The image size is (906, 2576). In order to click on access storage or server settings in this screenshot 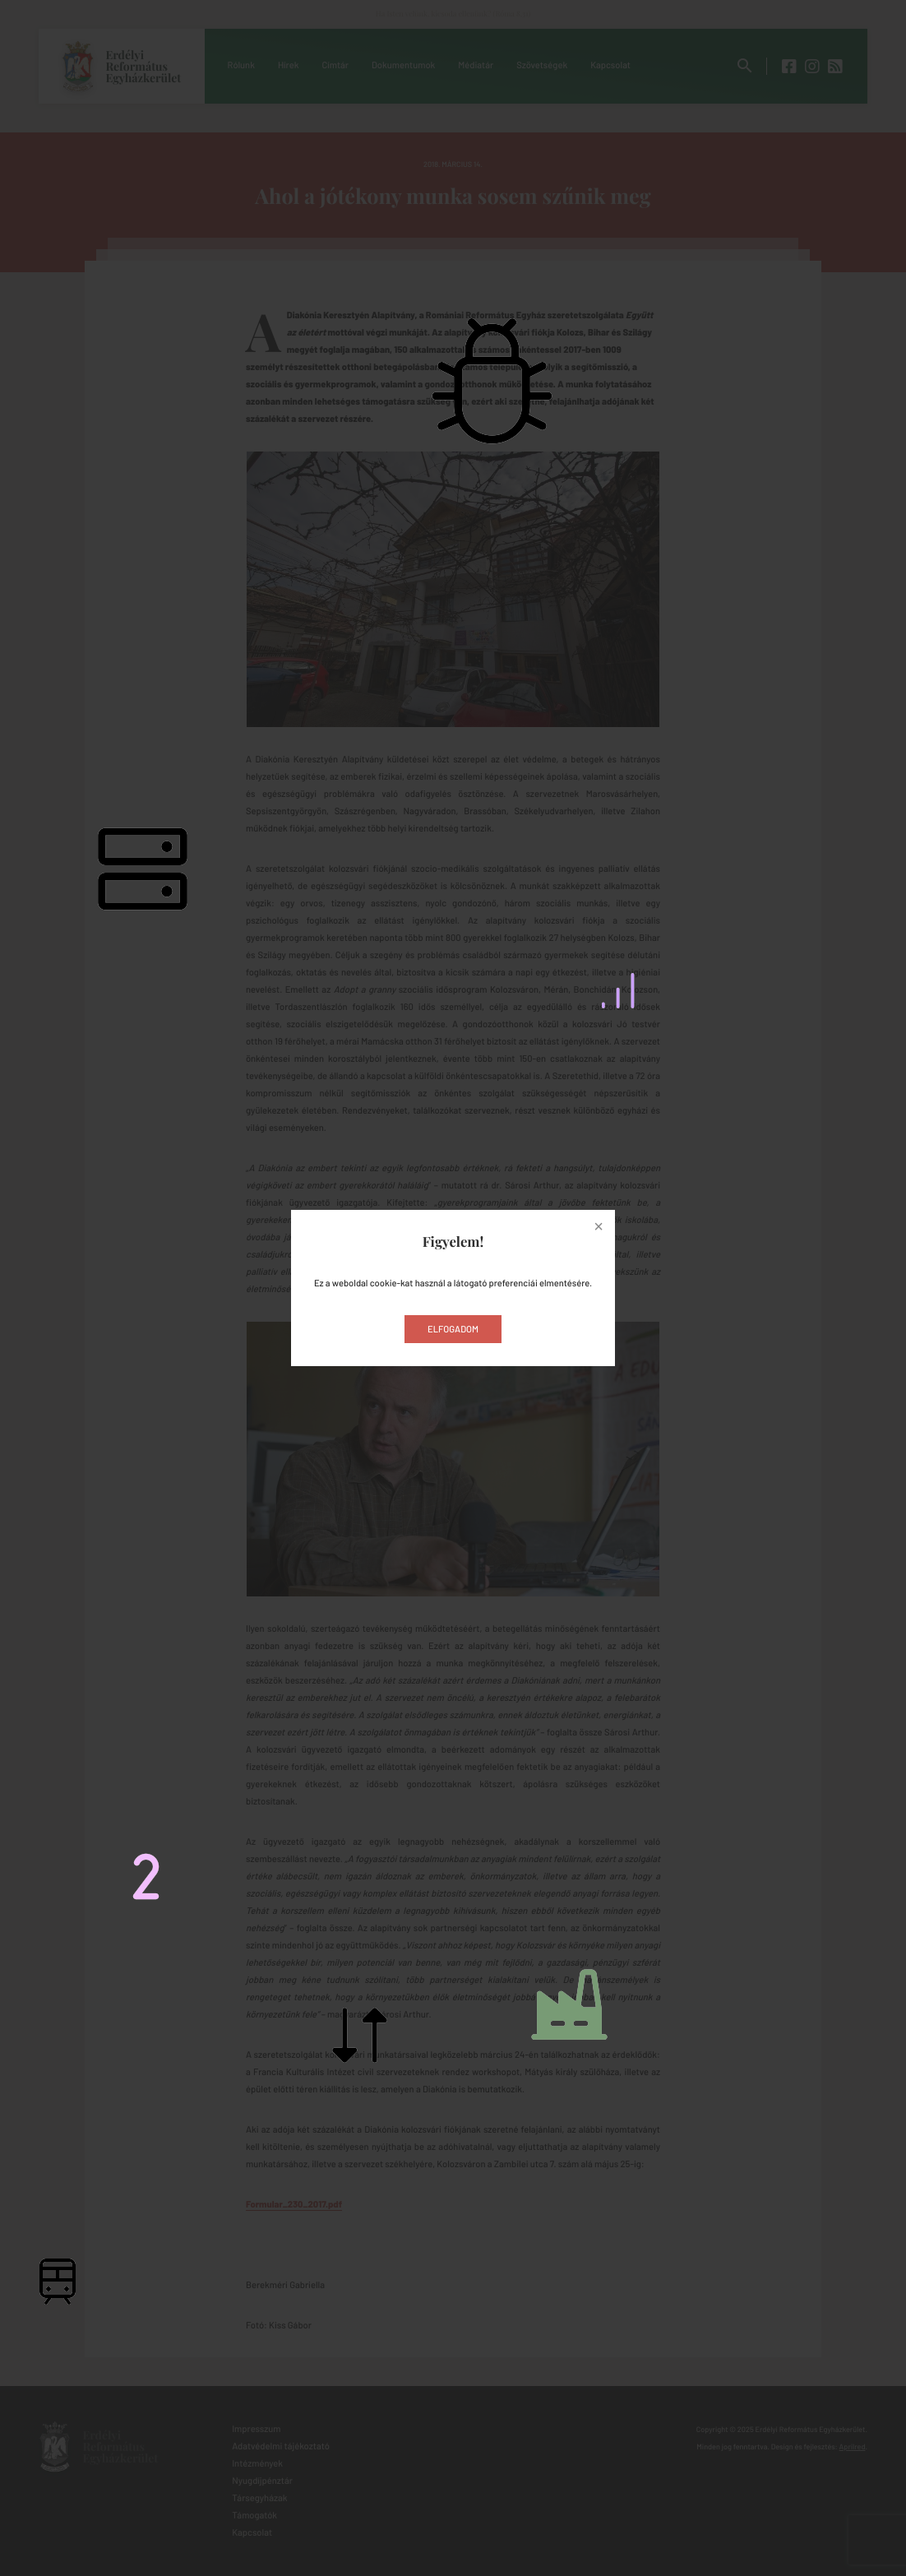, I will do `click(142, 869)`.